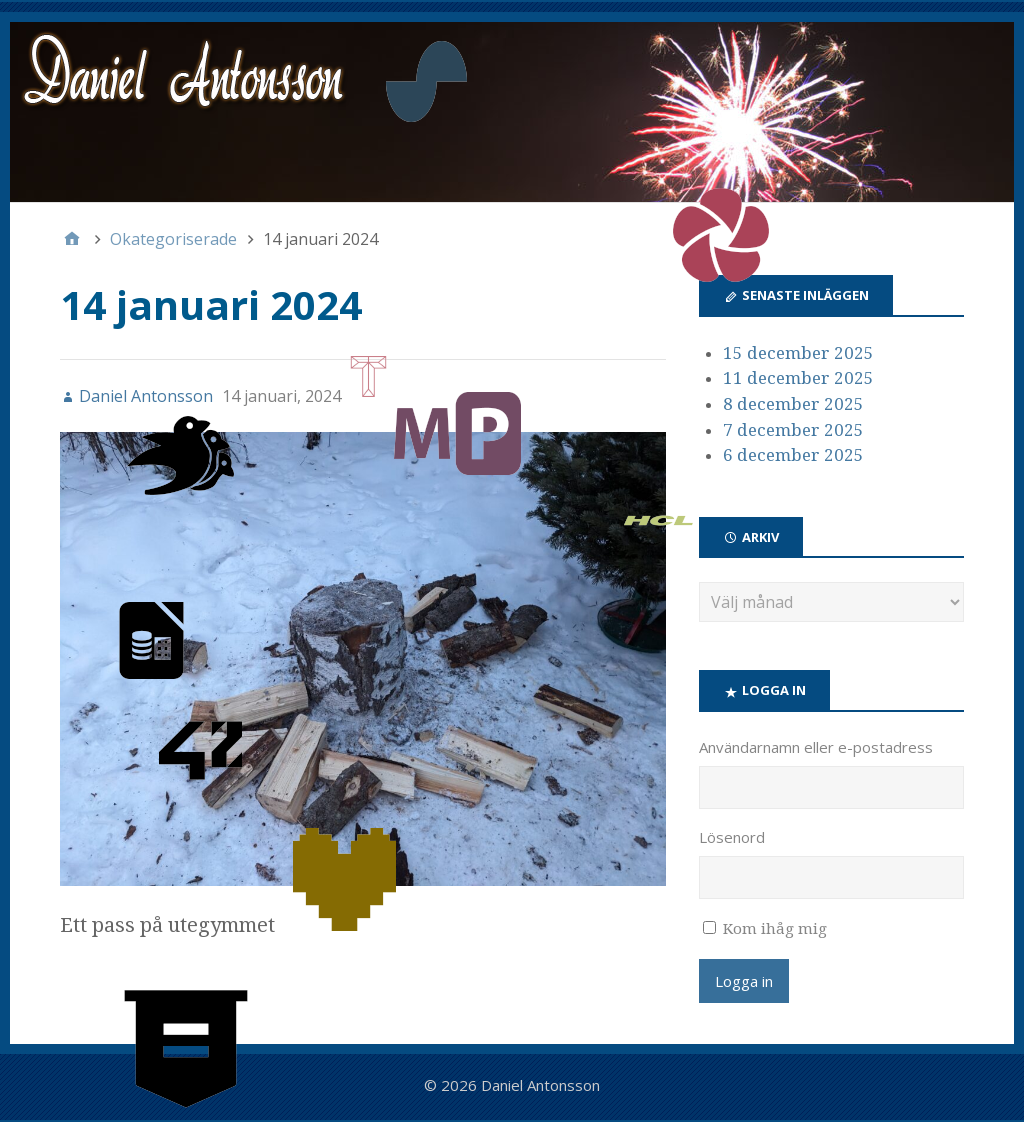 The width and height of the screenshot is (1024, 1122). What do you see at coordinates (426, 81) in the screenshot?
I see `open the suno ai music app` at bounding box center [426, 81].